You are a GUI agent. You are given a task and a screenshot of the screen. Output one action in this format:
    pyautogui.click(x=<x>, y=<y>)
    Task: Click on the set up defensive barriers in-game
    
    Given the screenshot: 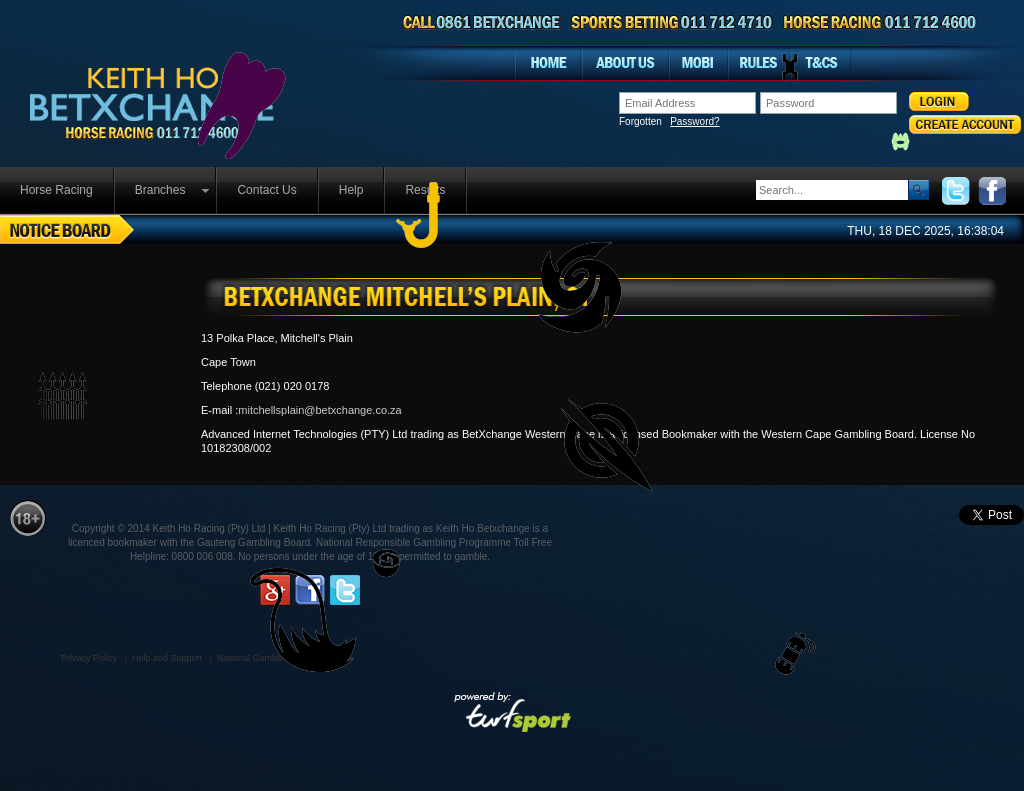 What is the action you would take?
    pyautogui.click(x=62, y=395)
    